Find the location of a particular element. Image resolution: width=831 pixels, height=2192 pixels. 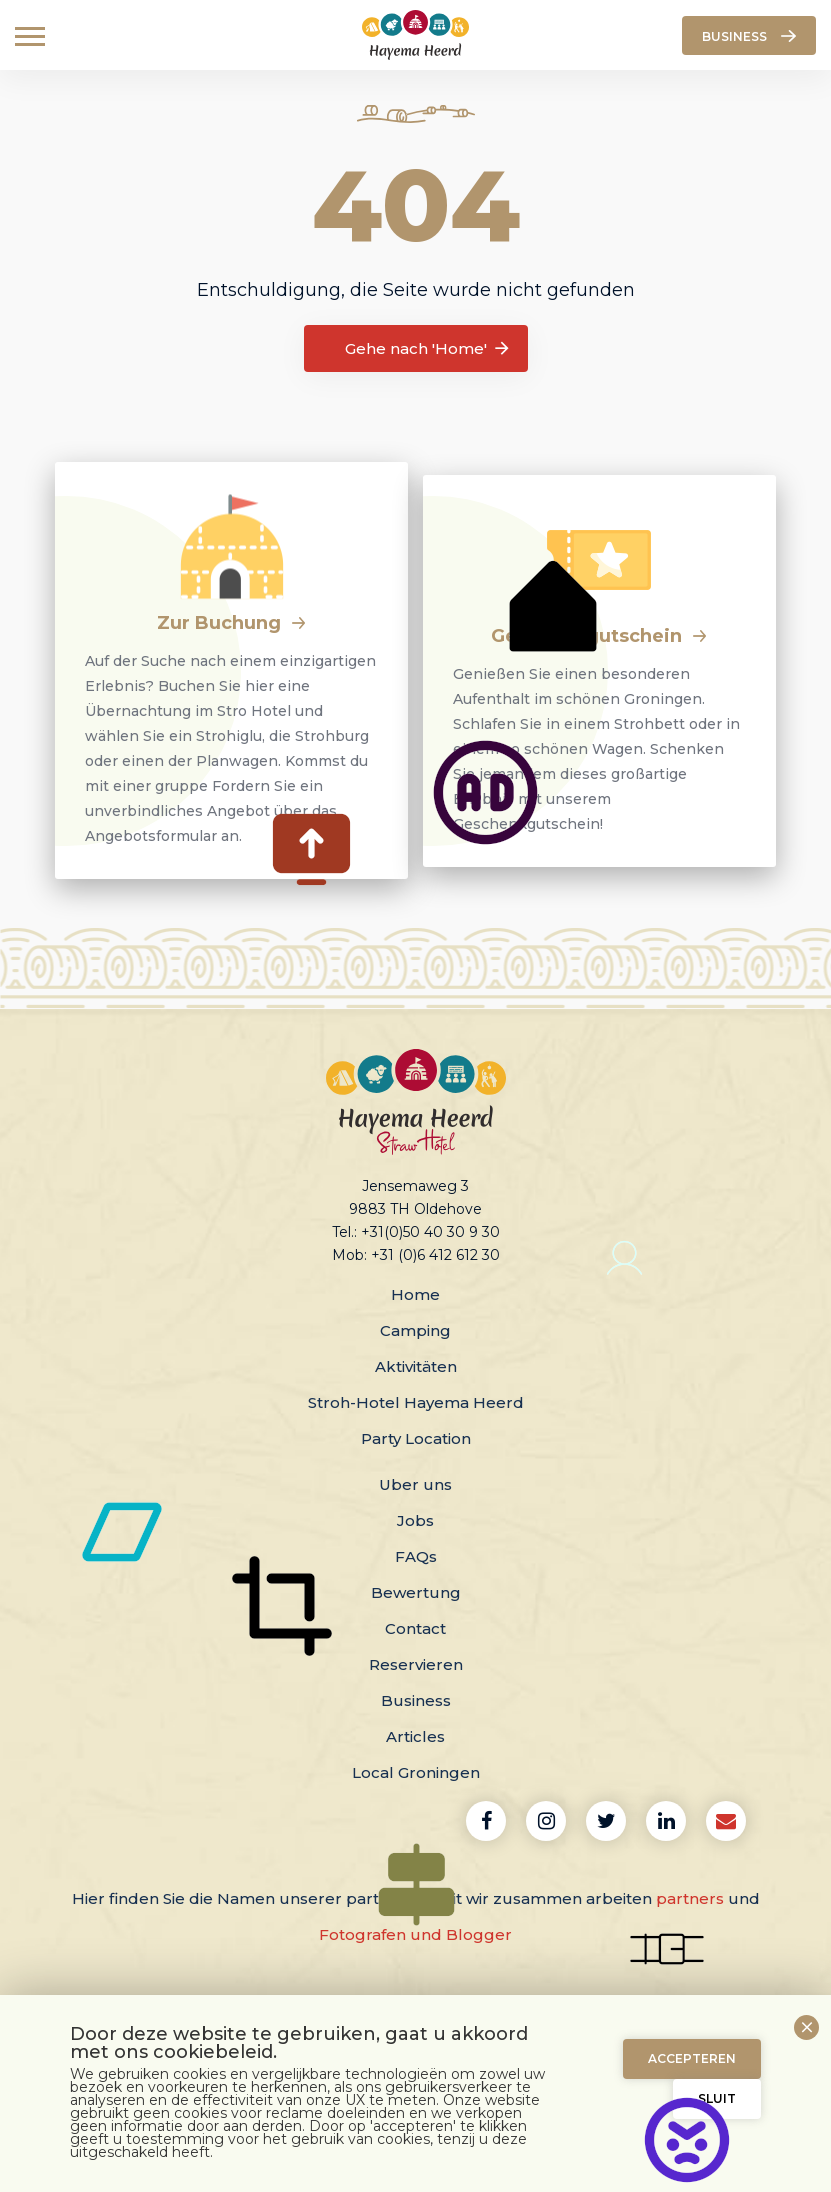

select parallelogram shape tool is located at coordinates (122, 1532).